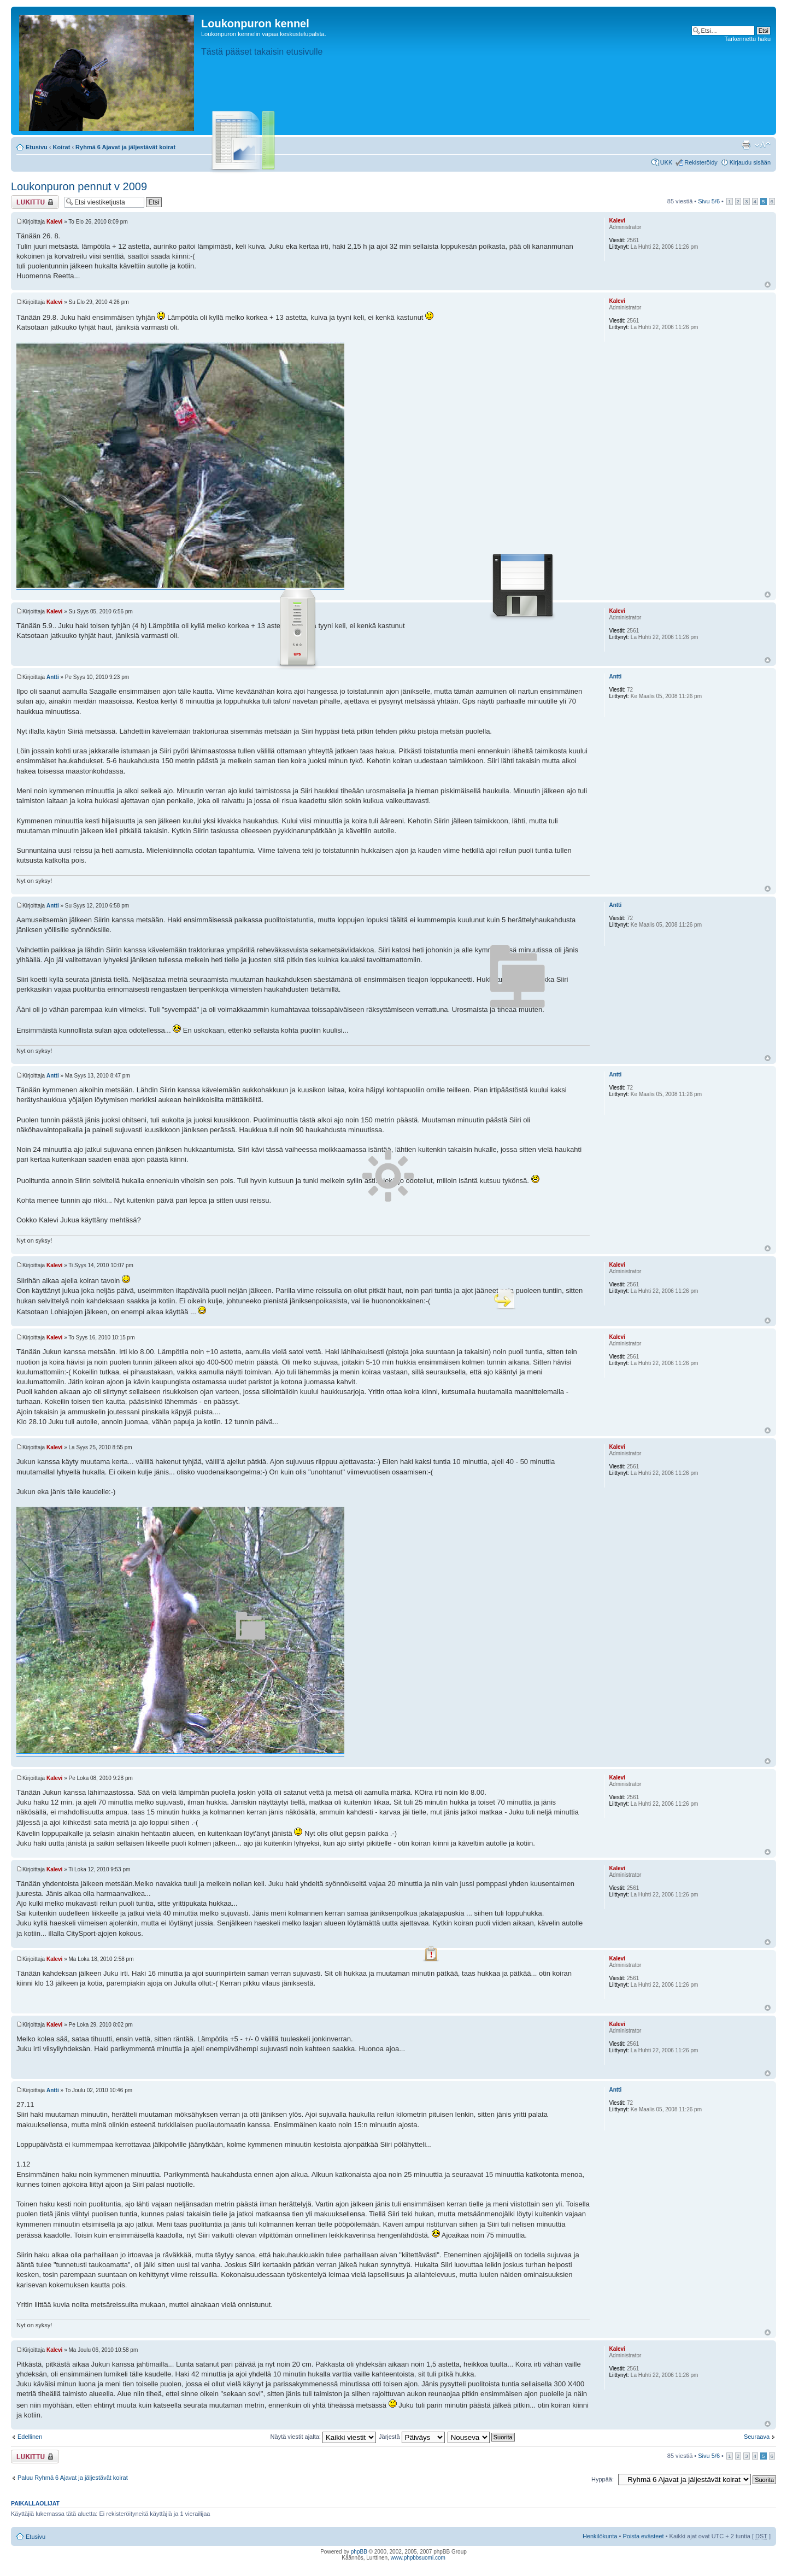  Describe the element at coordinates (388, 1176) in the screenshot. I see `adjust display brightness settings` at that location.